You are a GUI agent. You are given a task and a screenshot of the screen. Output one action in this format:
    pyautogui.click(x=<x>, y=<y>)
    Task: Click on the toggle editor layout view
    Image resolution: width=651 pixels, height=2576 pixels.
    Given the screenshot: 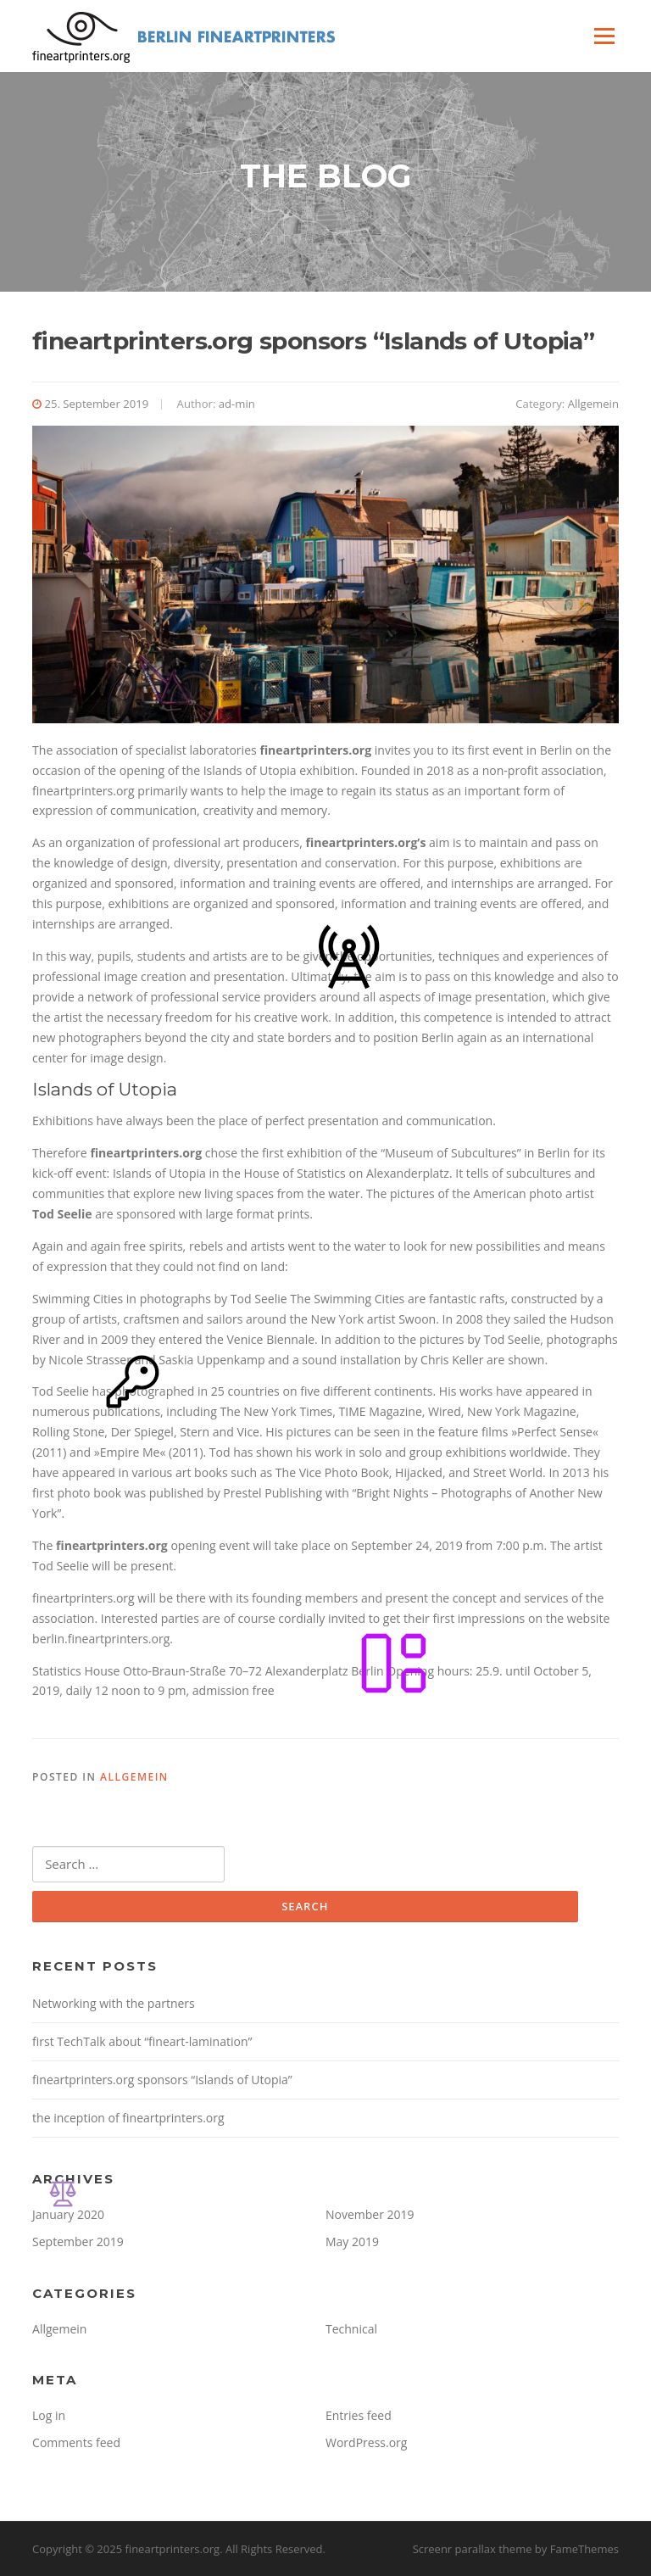 What is the action you would take?
    pyautogui.click(x=391, y=1663)
    